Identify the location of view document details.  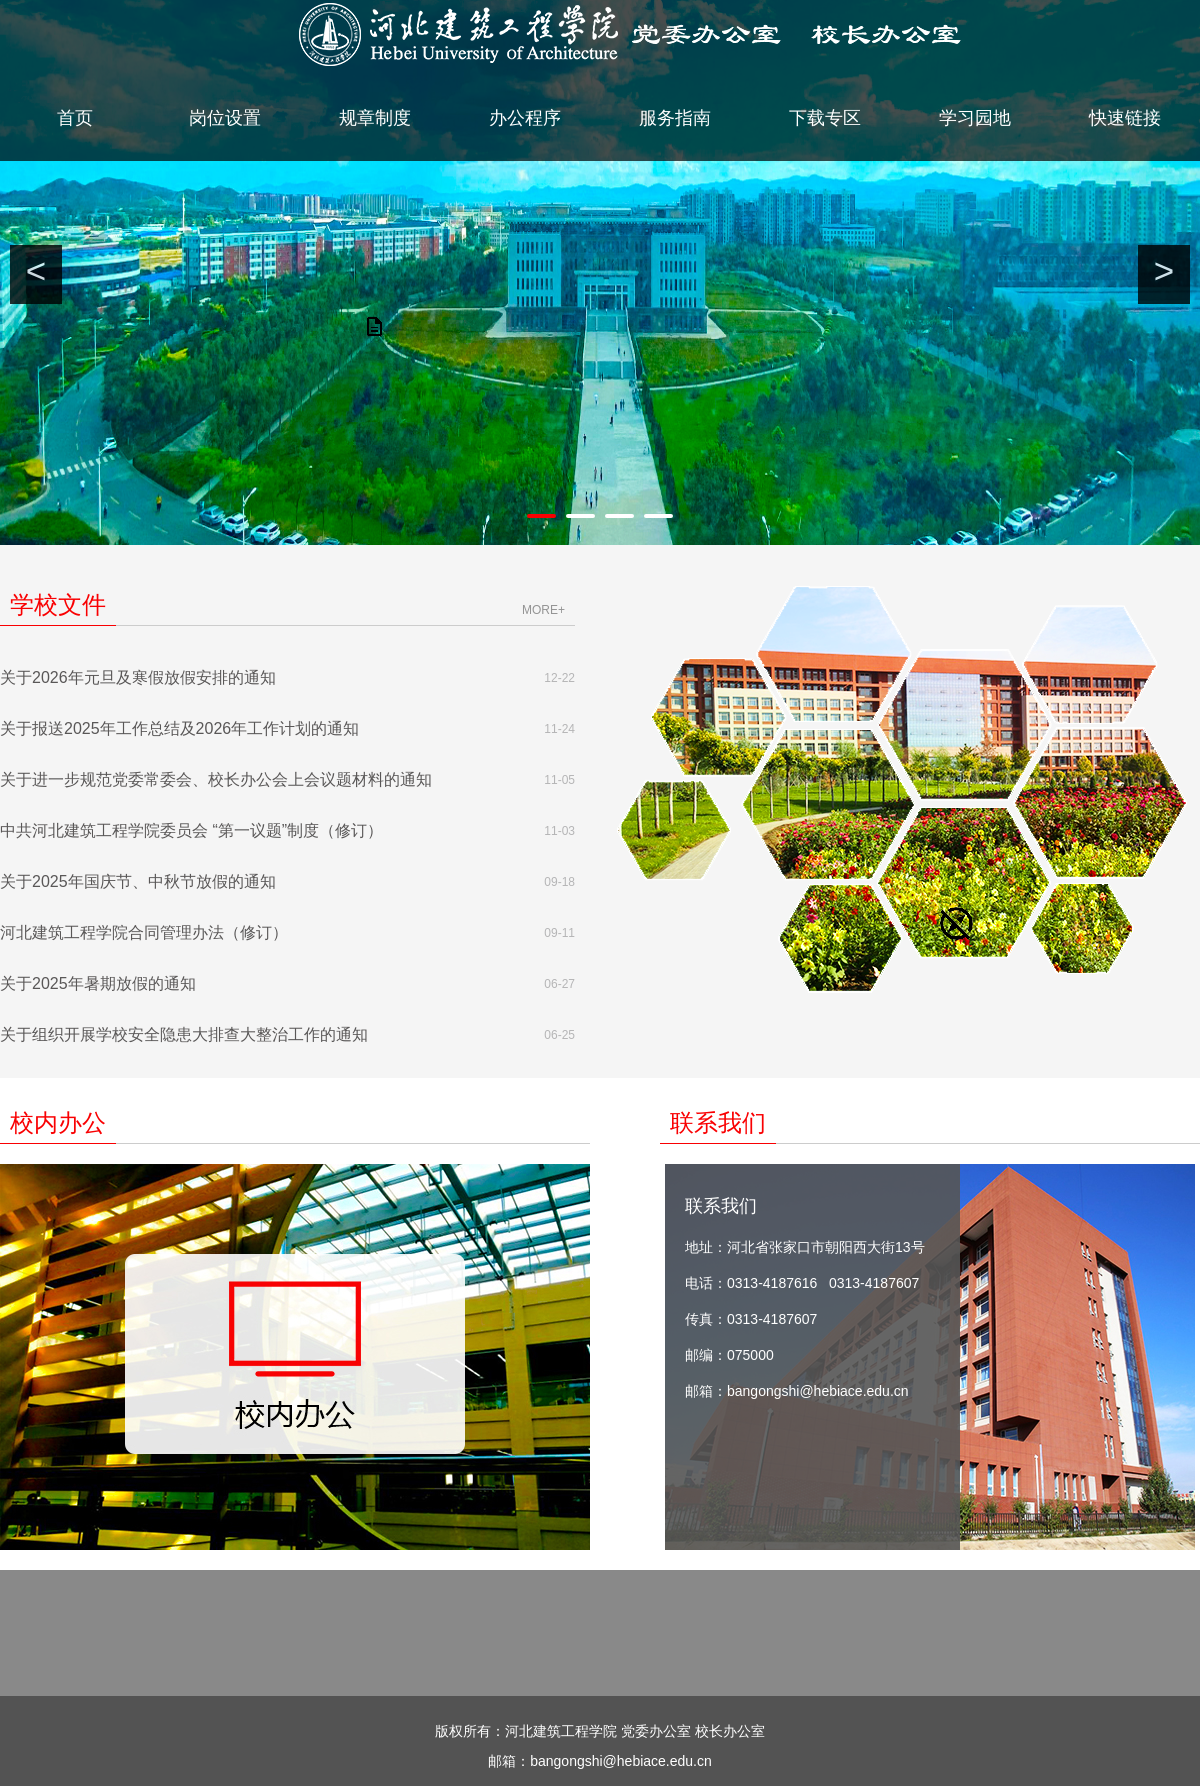
(374, 326).